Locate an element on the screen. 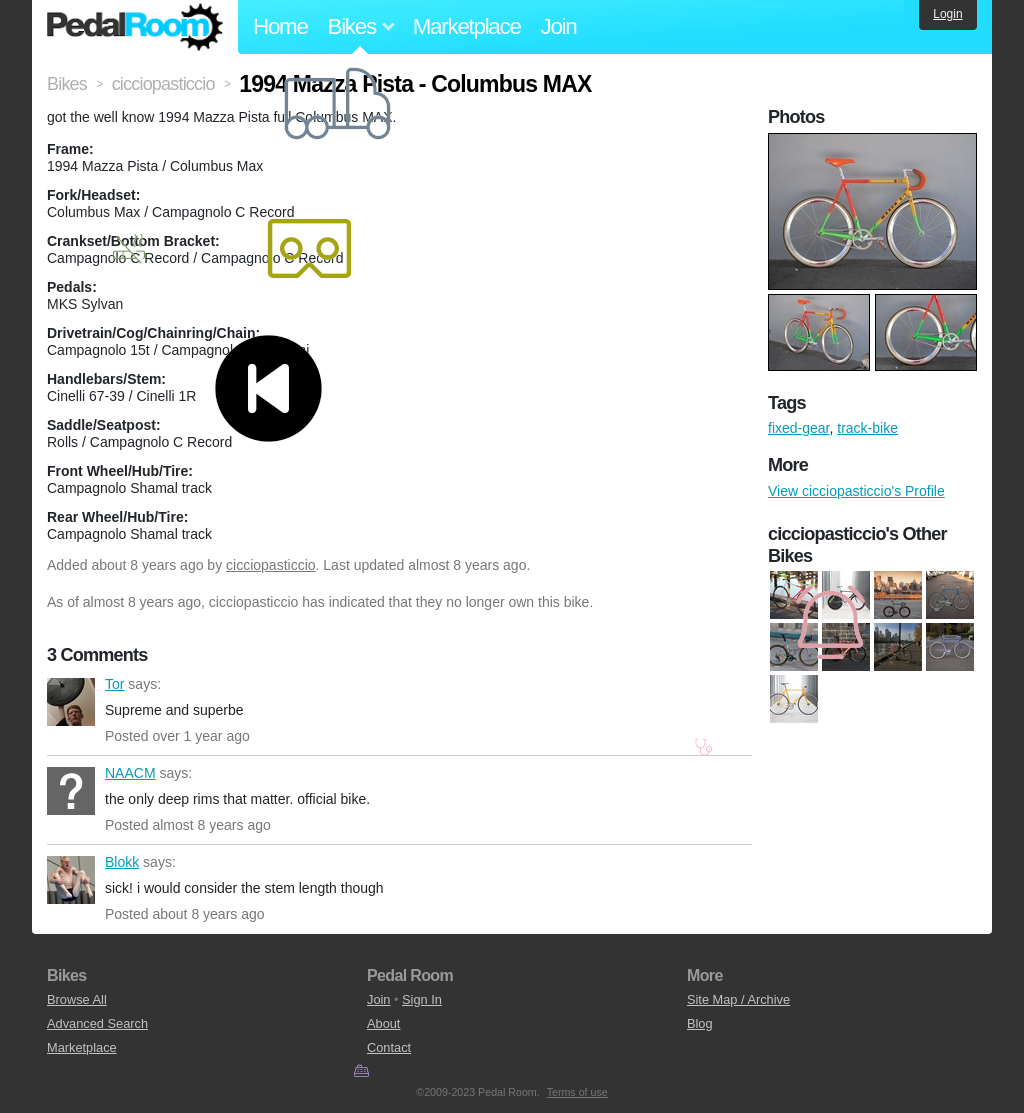 The width and height of the screenshot is (1024, 1113). indicates a no smoking zone is located at coordinates (129, 250).